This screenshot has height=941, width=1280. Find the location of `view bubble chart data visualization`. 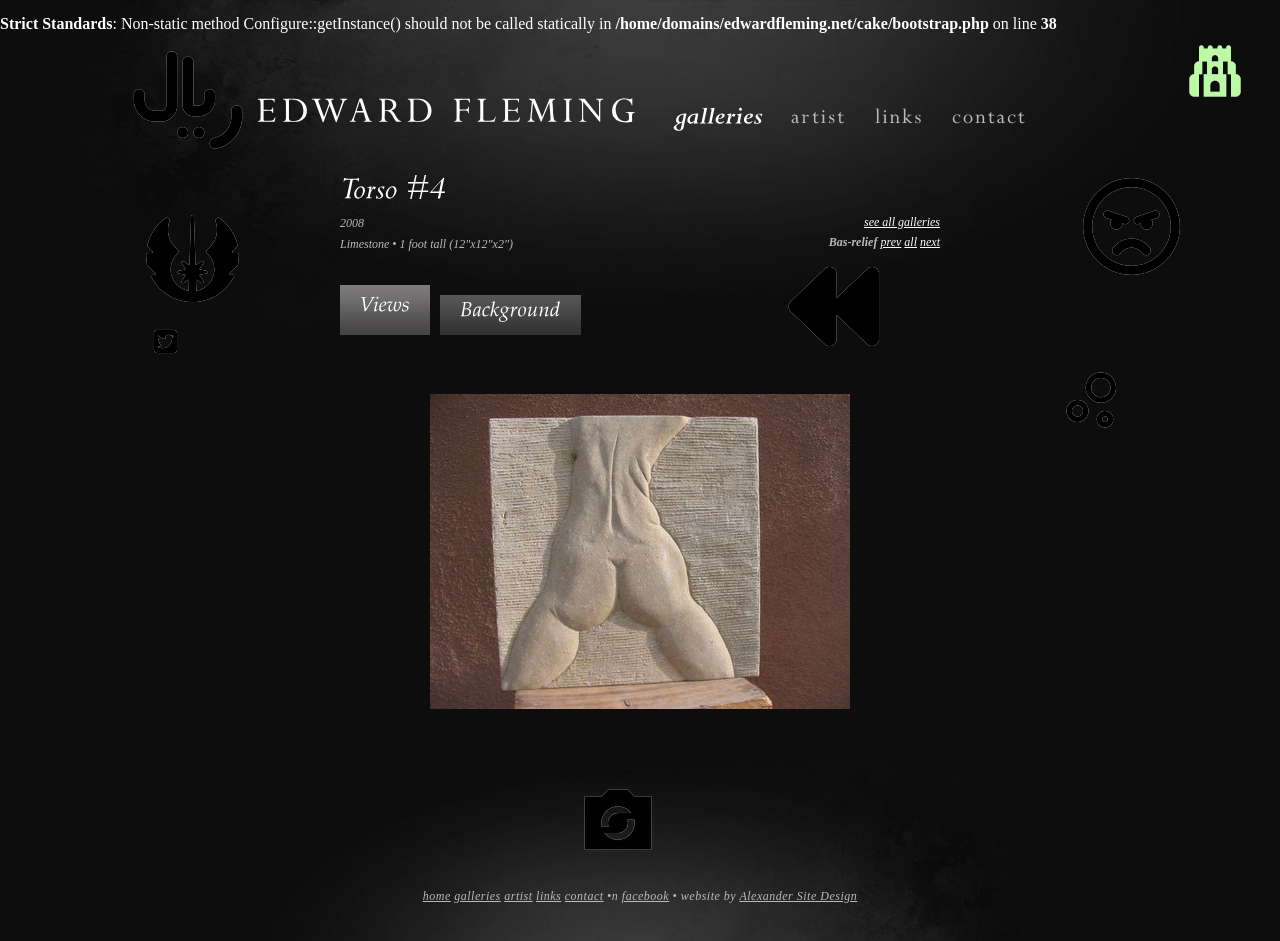

view bubble chart data visualization is located at coordinates (1094, 400).